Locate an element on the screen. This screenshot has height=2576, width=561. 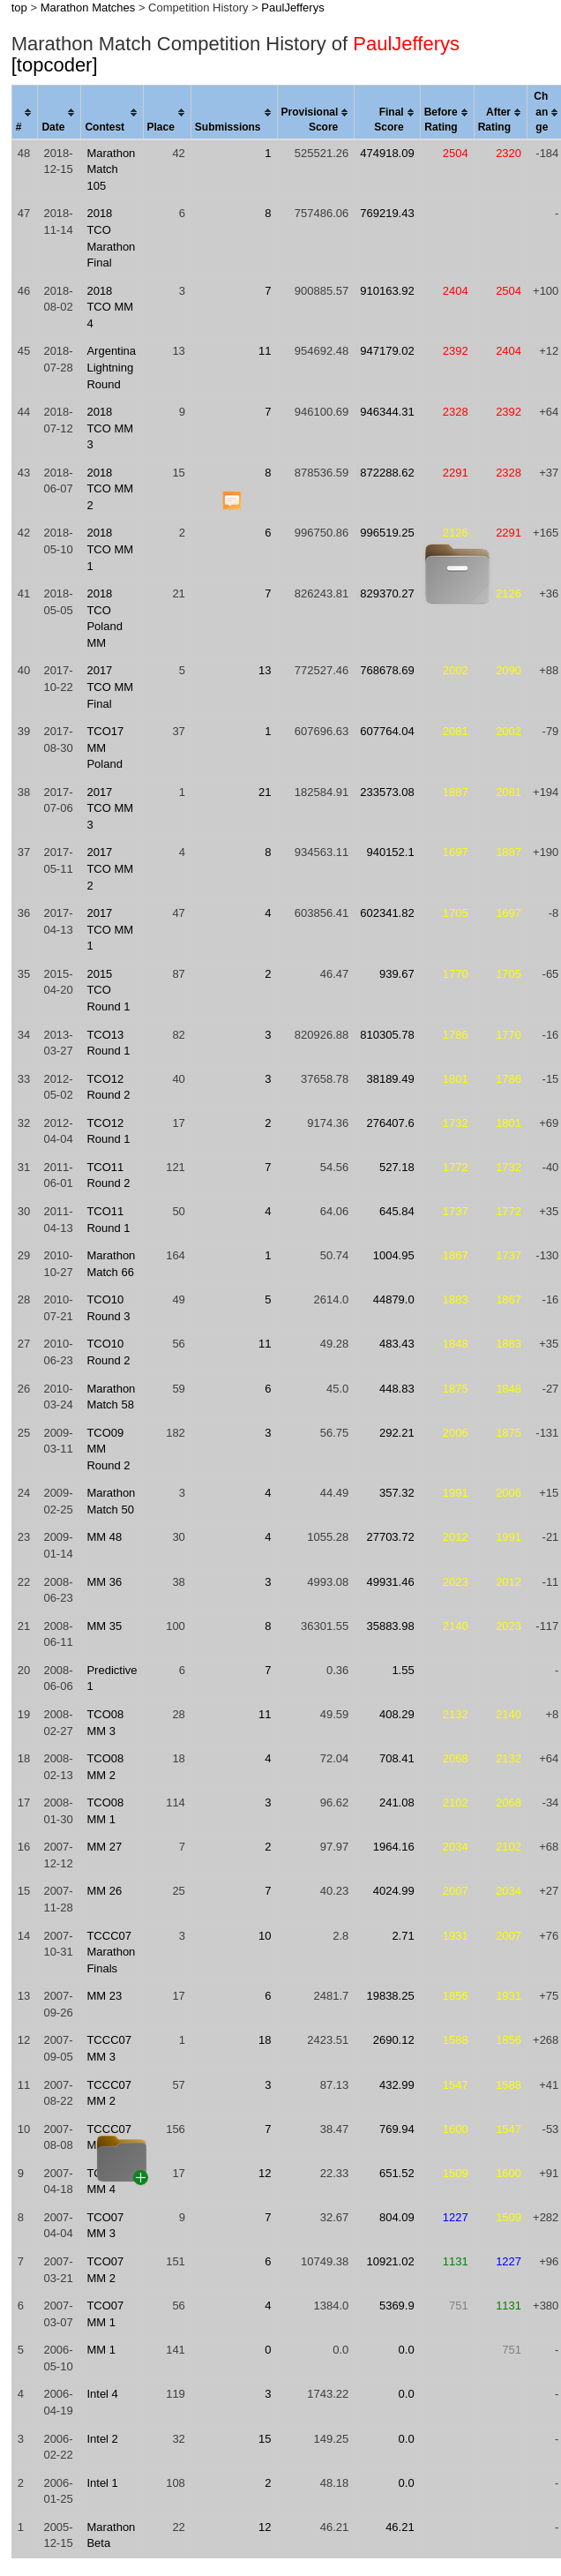
open the file manager application is located at coordinates (457, 574).